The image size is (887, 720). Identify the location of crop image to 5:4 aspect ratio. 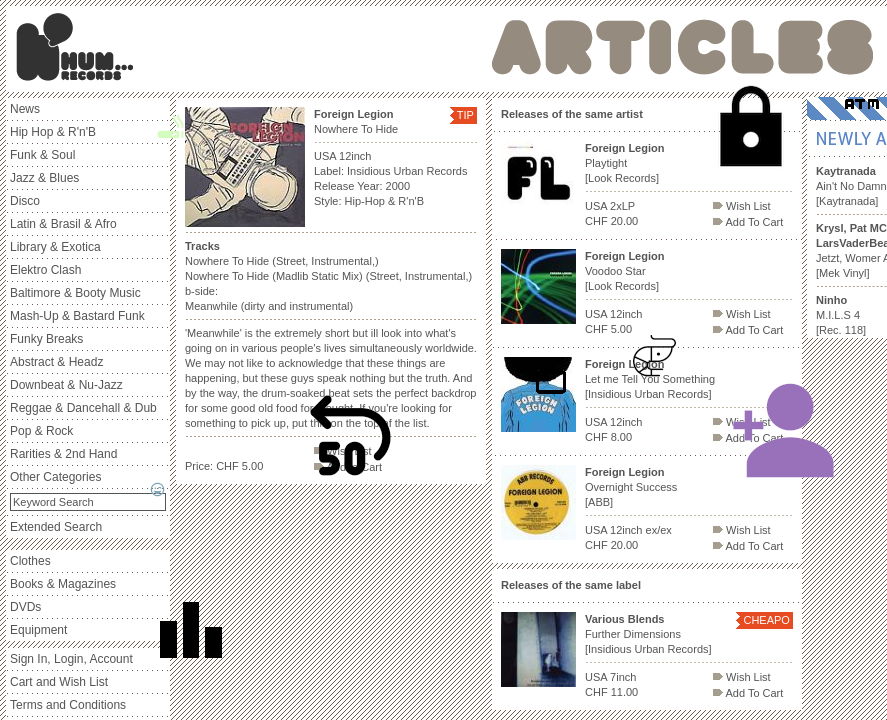
(551, 382).